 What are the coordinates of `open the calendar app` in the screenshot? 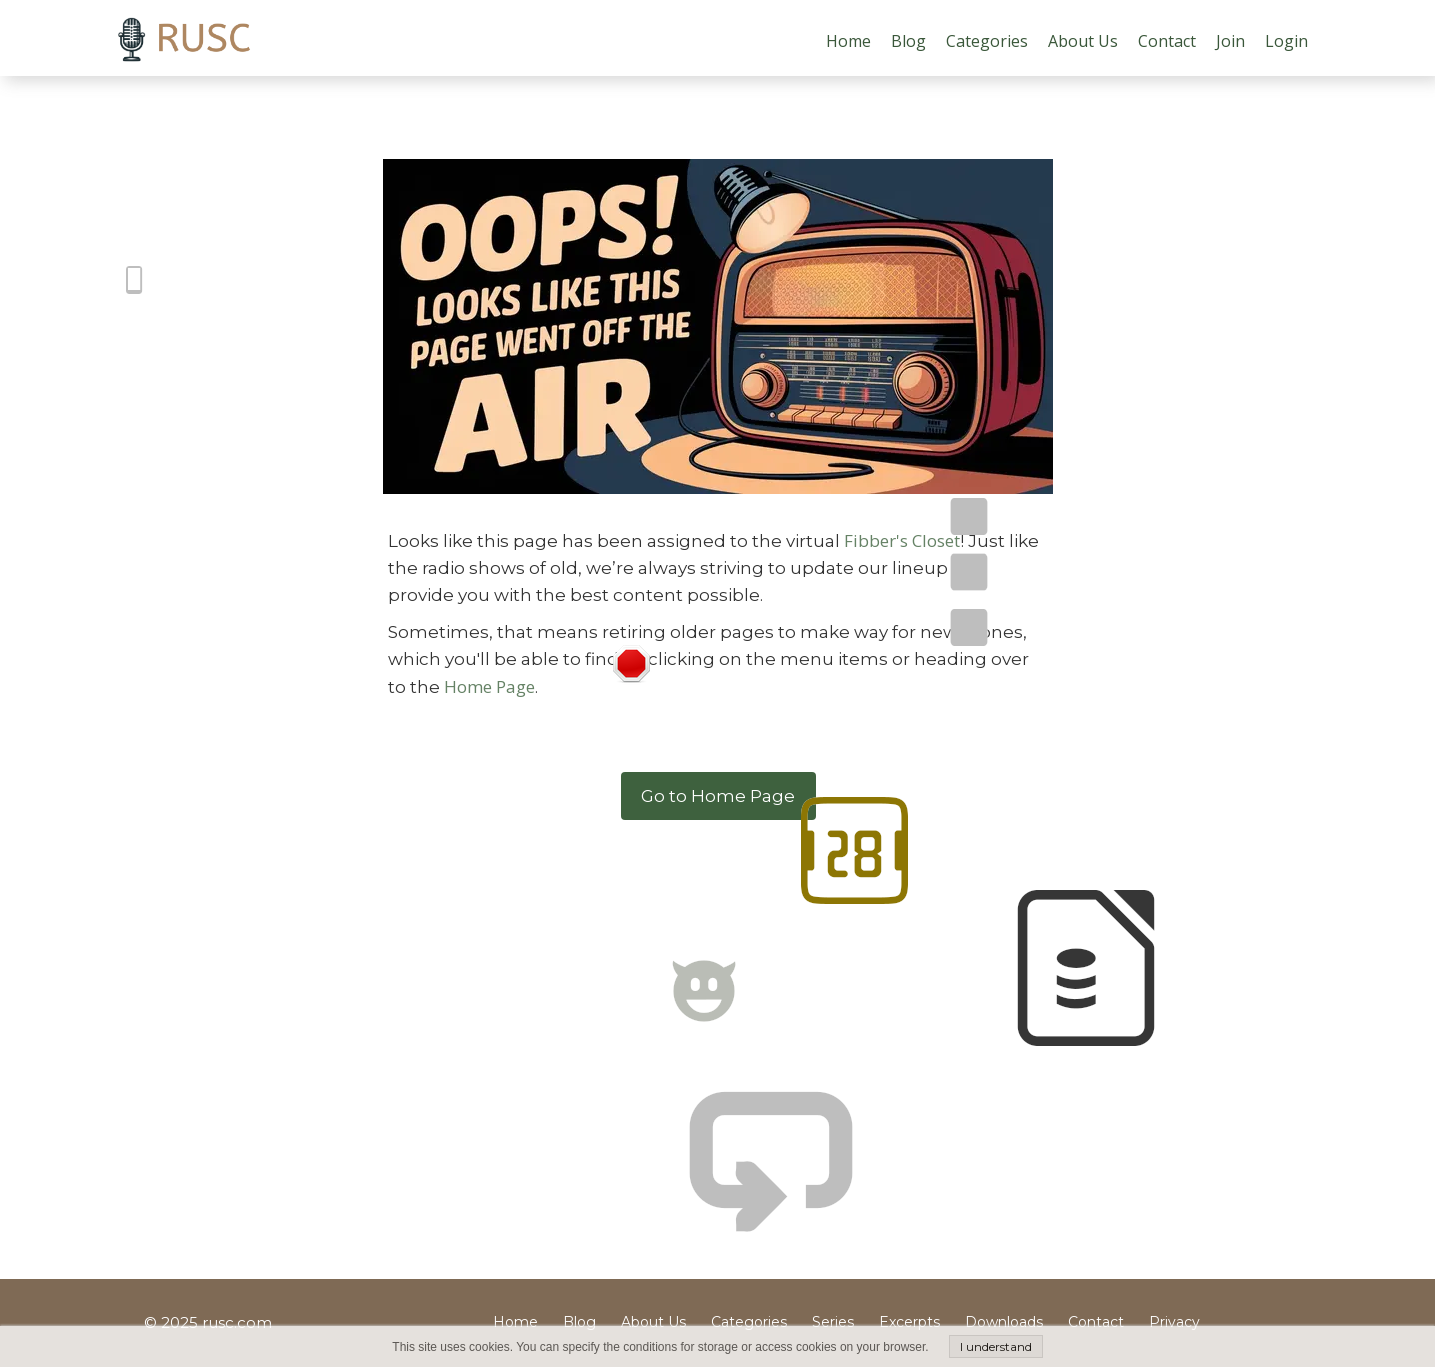 It's located at (854, 850).